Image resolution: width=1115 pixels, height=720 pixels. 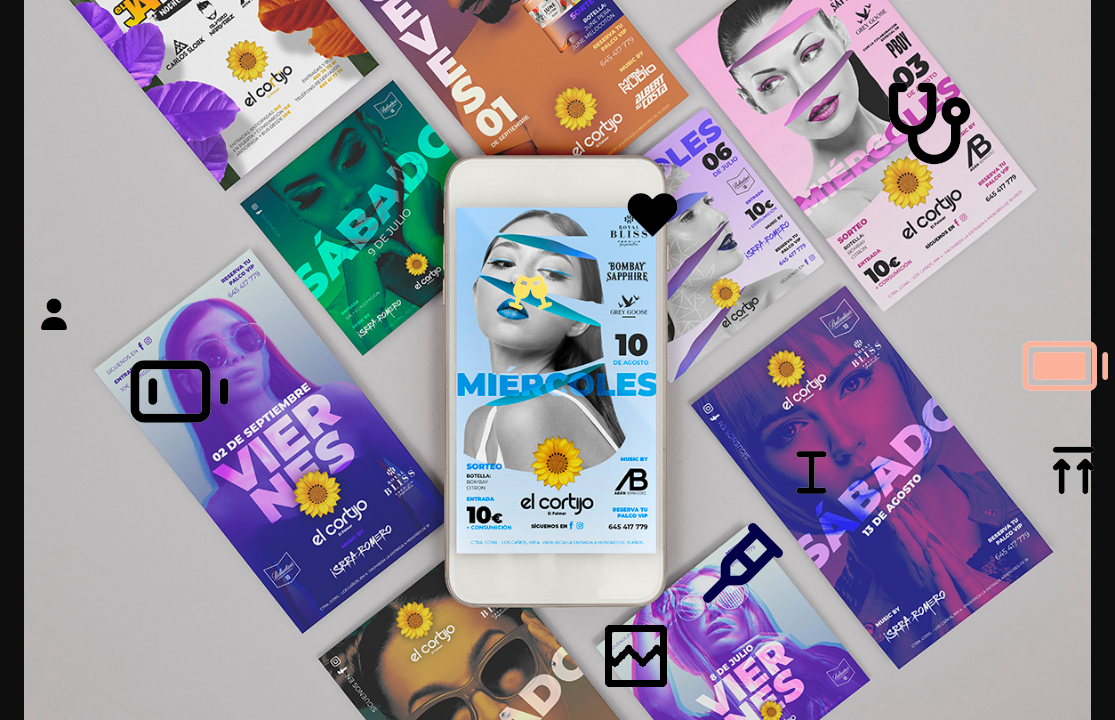 What do you see at coordinates (743, 563) in the screenshot?
I see `indicates accessibility or mobility assistance options` at bounding box center [743, 563].